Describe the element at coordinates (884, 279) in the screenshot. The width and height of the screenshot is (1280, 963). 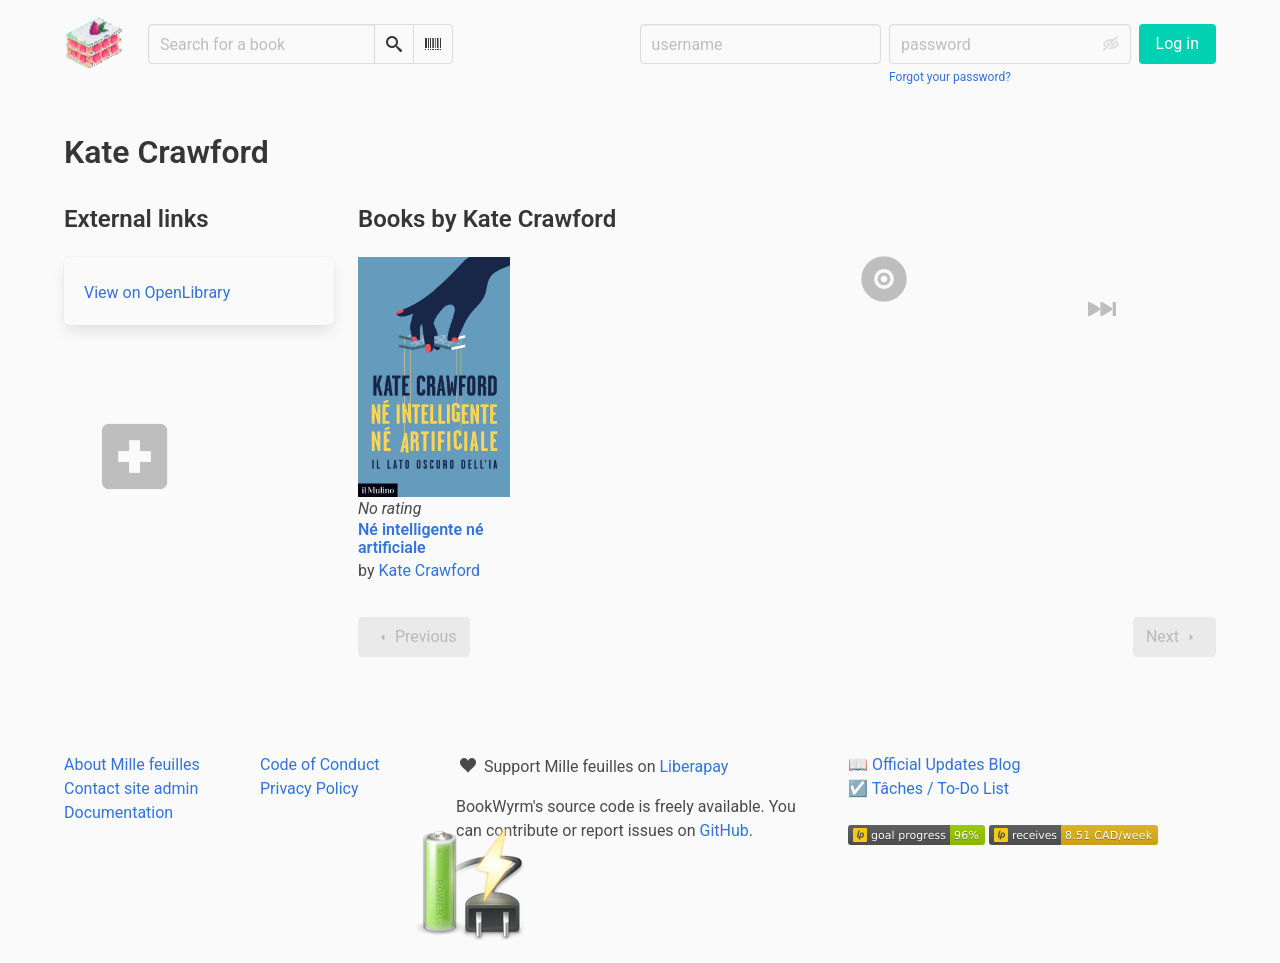
I see `indicates optical disc drive or CD/DVD media` at that location.